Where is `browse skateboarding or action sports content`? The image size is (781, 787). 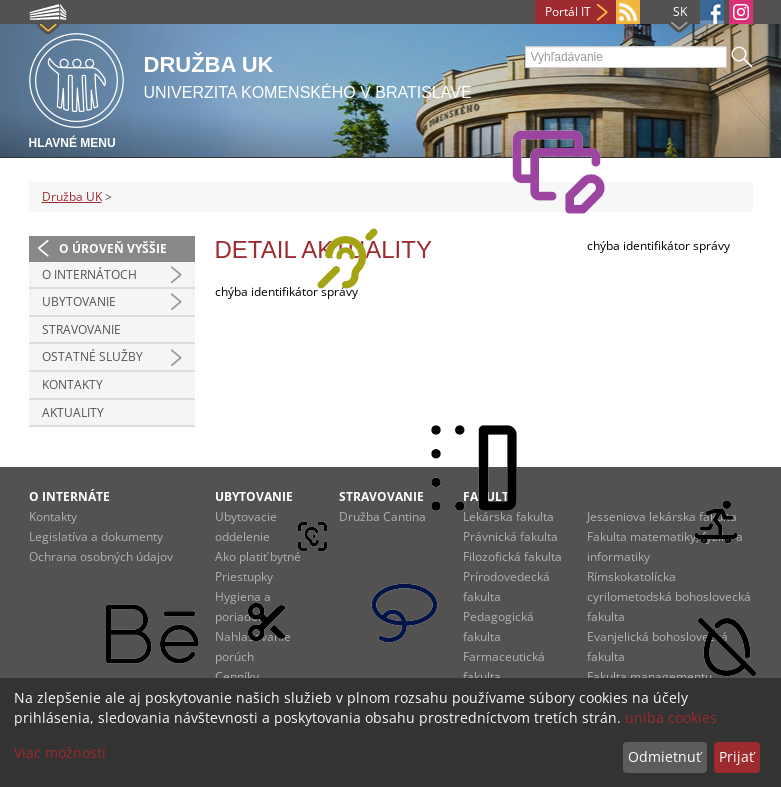 browse skateboarding or action sports content is located at coordinates (716, 522).